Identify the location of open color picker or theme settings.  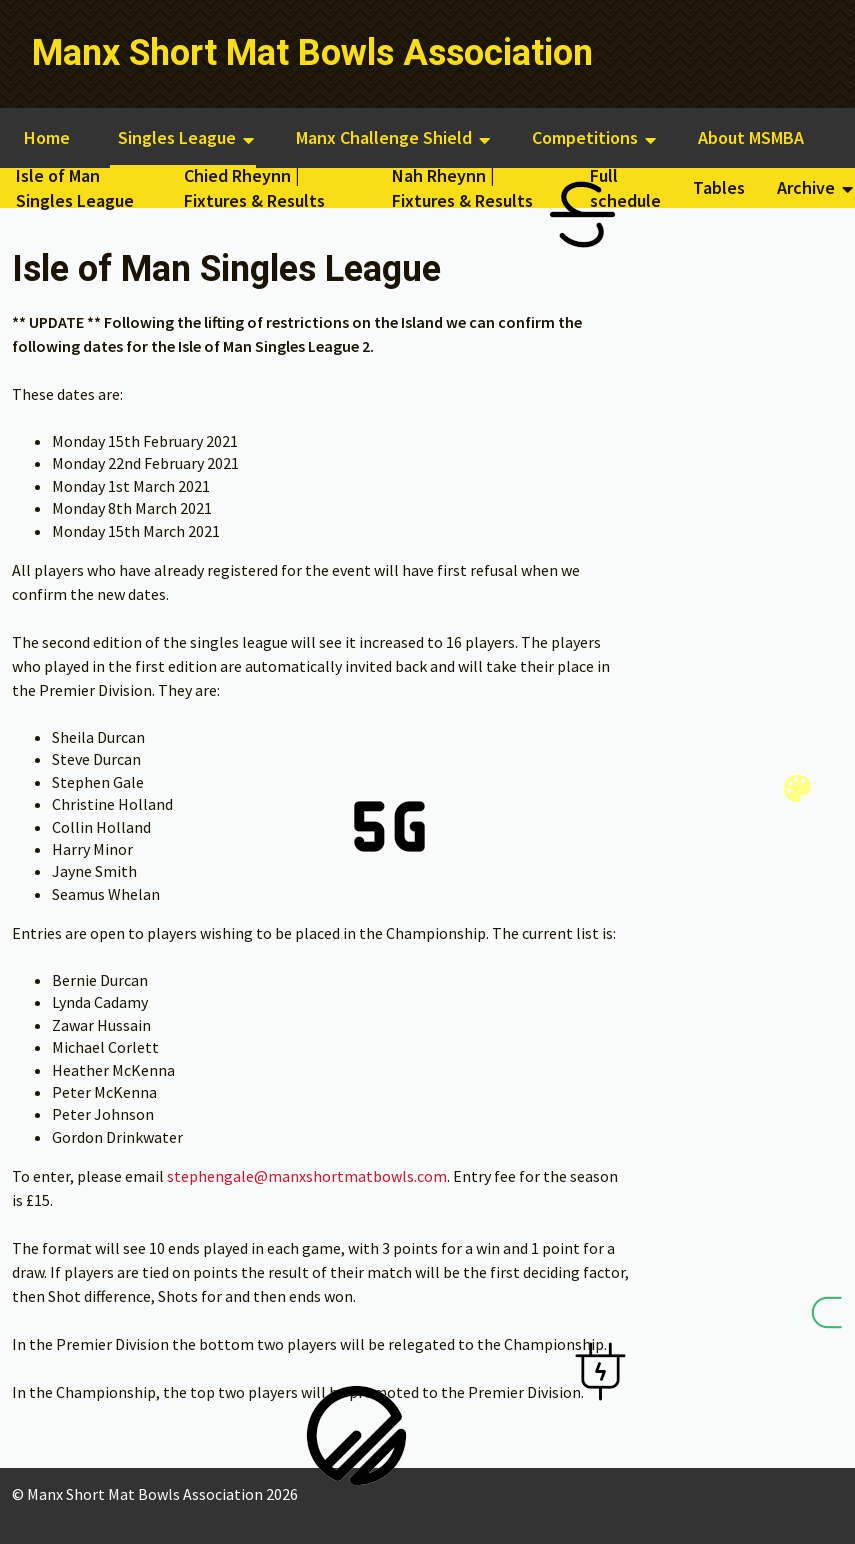
(797, 788).